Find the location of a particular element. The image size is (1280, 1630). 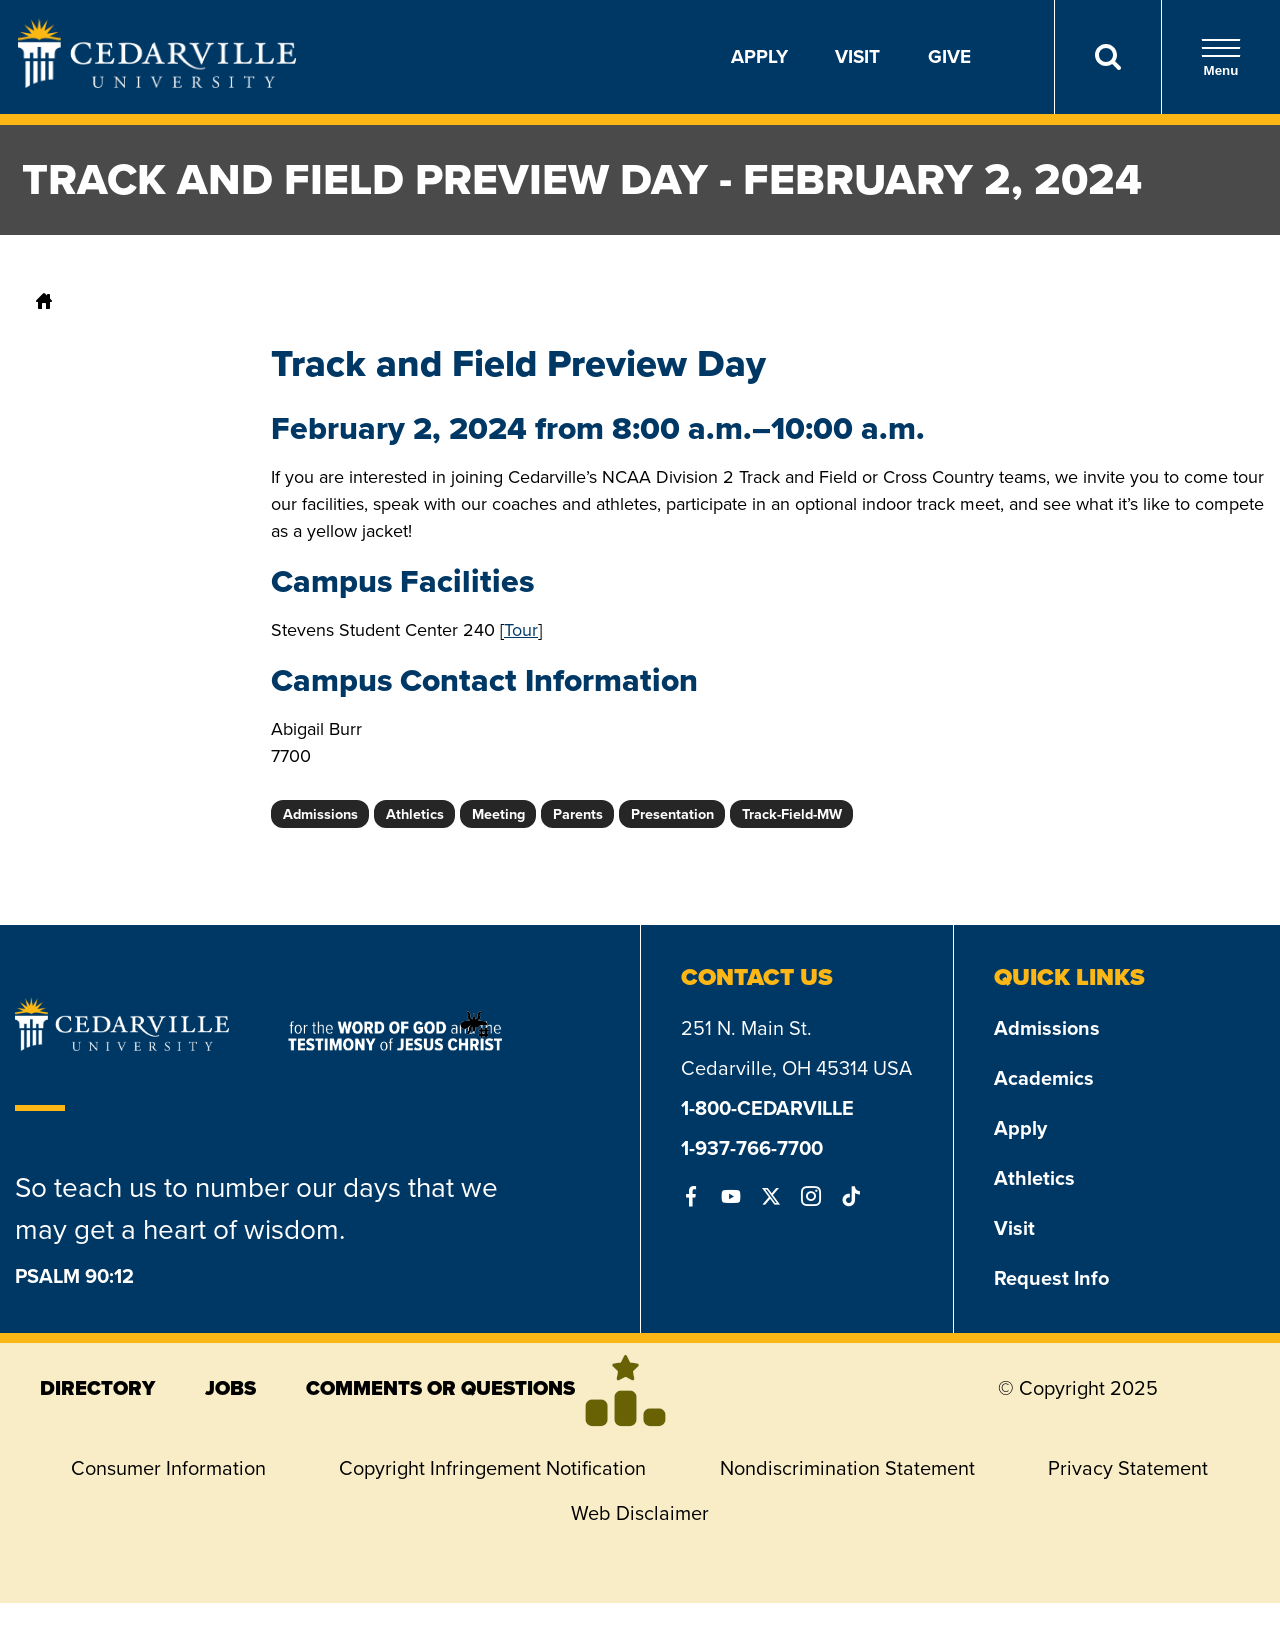

view leaderboard rankings is located at coordinates (625, 1390).